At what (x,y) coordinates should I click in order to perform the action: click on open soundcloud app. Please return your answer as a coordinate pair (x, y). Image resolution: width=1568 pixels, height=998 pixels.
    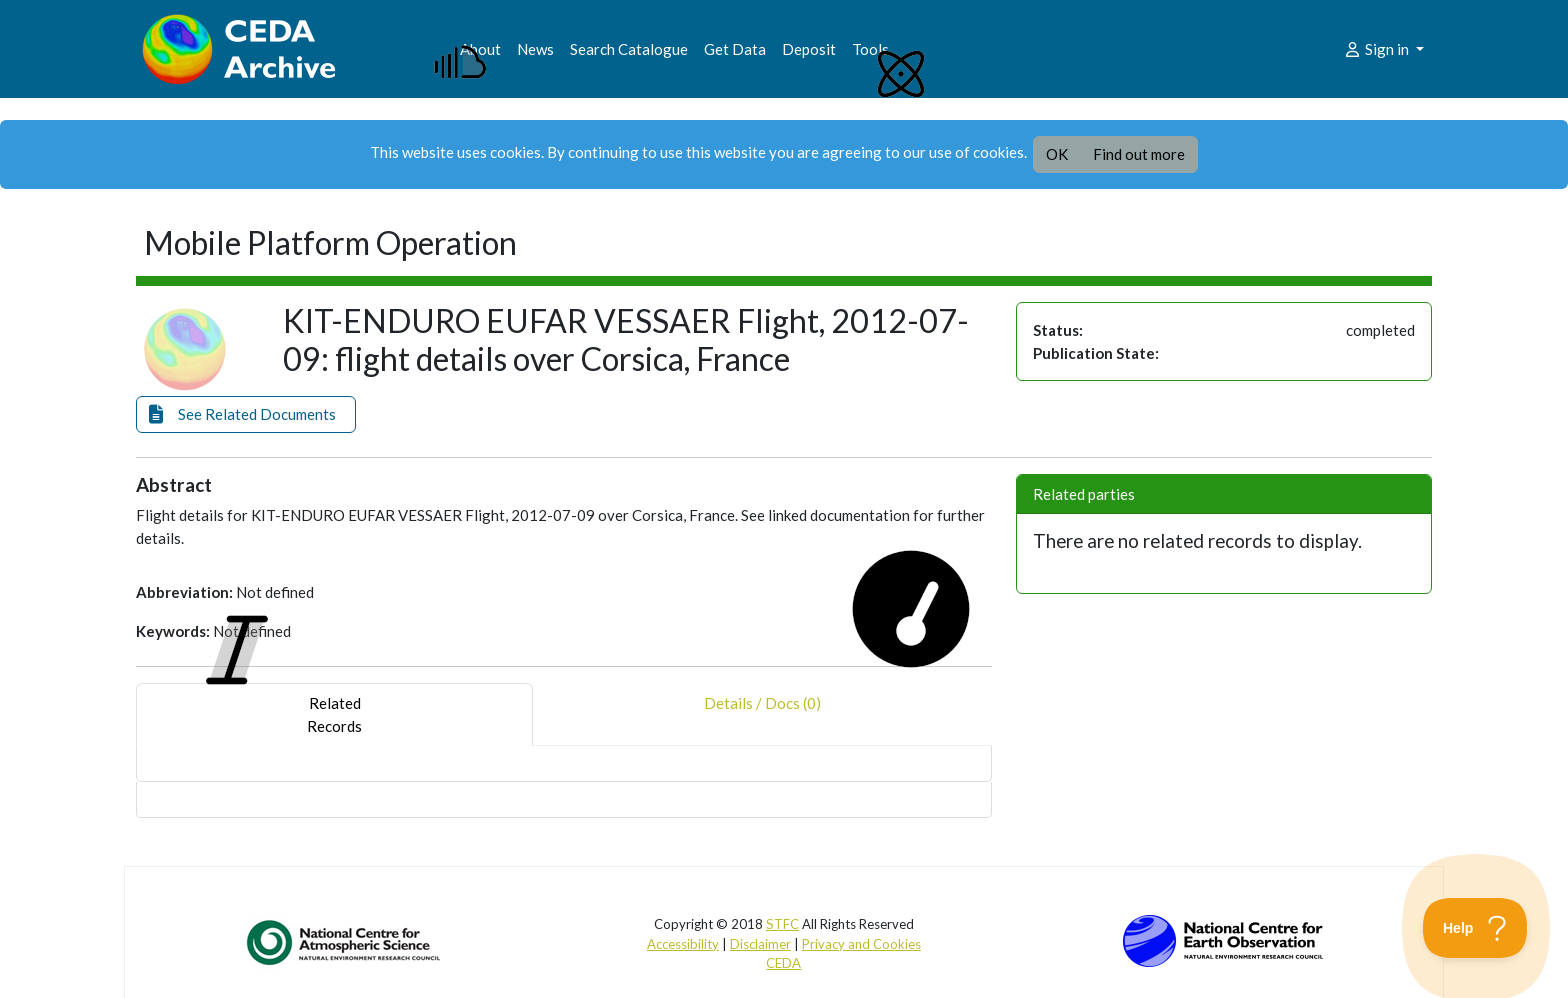
    Looking at the image, I should click on (459, 63).